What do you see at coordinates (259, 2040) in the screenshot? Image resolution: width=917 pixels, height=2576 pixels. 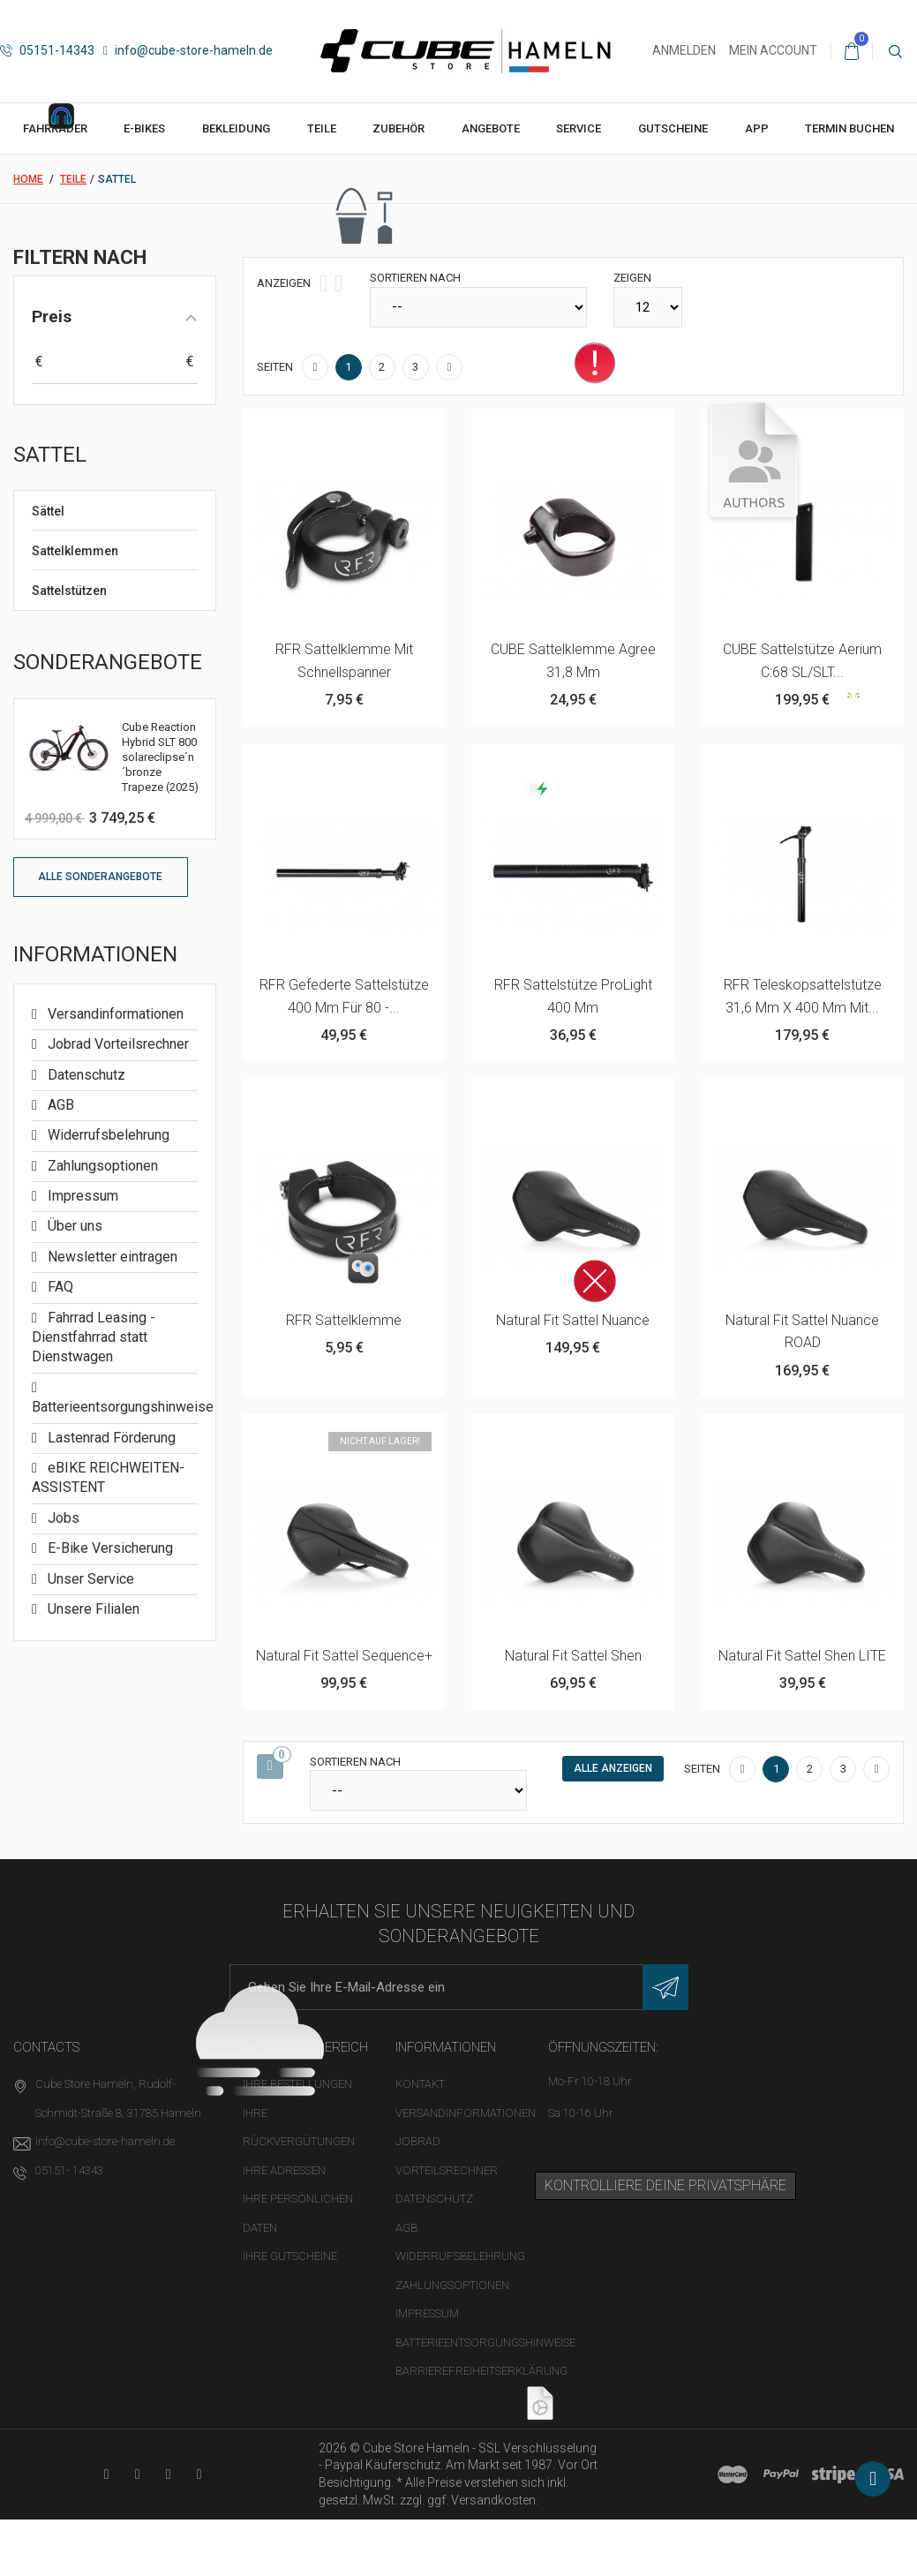 I see `indicates foggy weather conditions` at bounding box center [259, 2040].